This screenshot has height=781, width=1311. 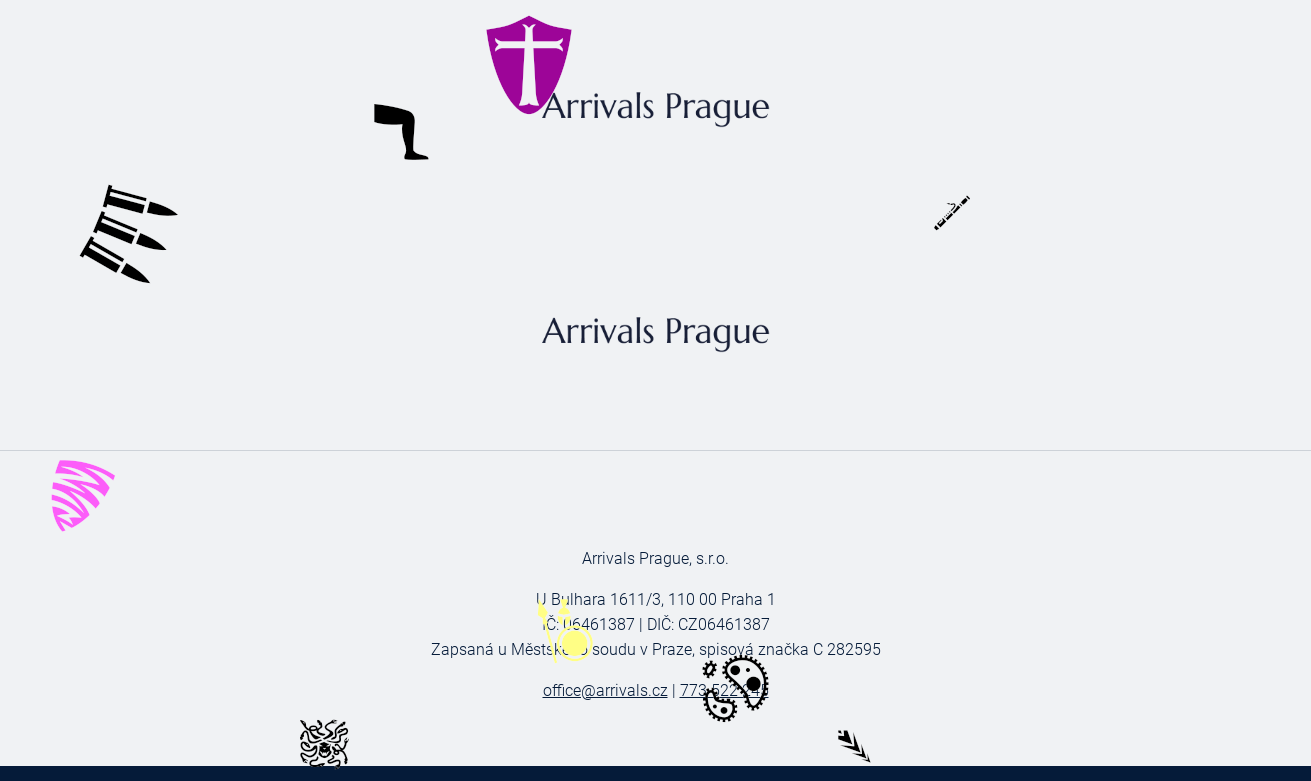 I want to click on select bassoon instrument, so click(x=952, y=213).